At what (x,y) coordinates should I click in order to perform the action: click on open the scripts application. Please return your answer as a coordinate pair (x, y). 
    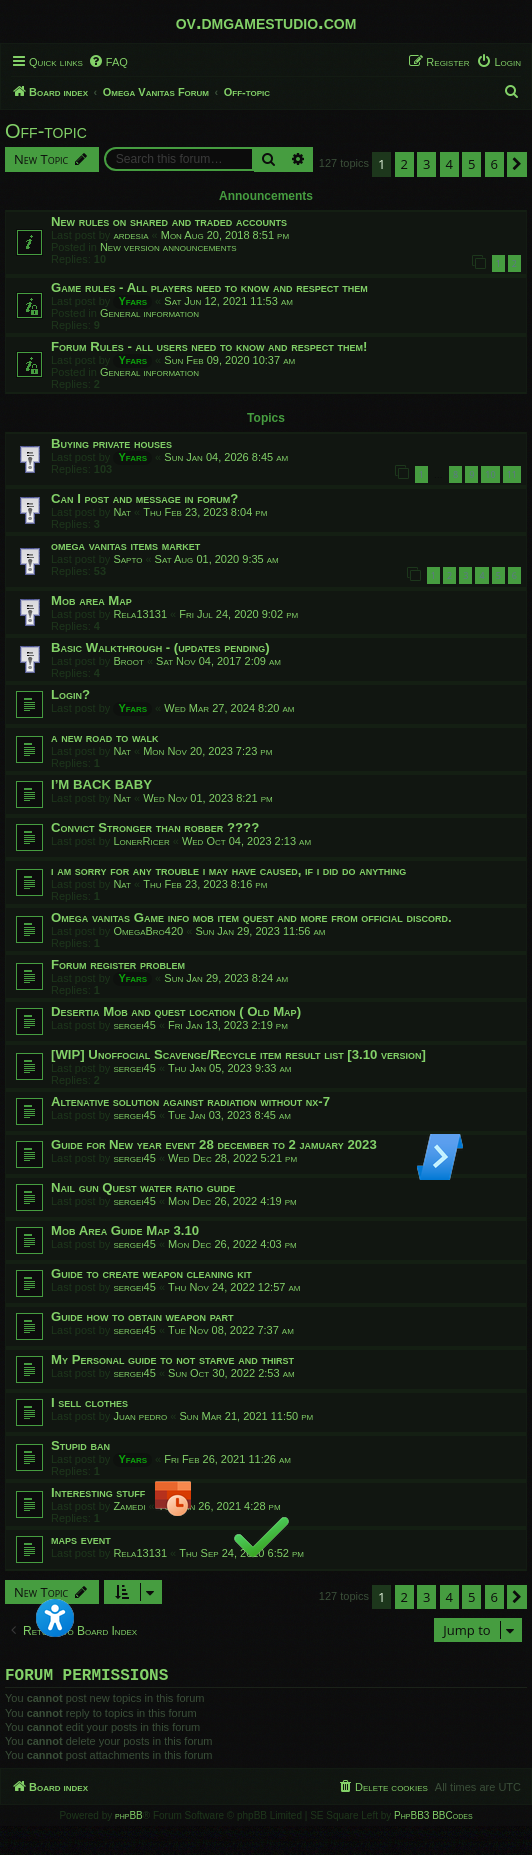
    Looking at the image, I should click on (440, 1157).